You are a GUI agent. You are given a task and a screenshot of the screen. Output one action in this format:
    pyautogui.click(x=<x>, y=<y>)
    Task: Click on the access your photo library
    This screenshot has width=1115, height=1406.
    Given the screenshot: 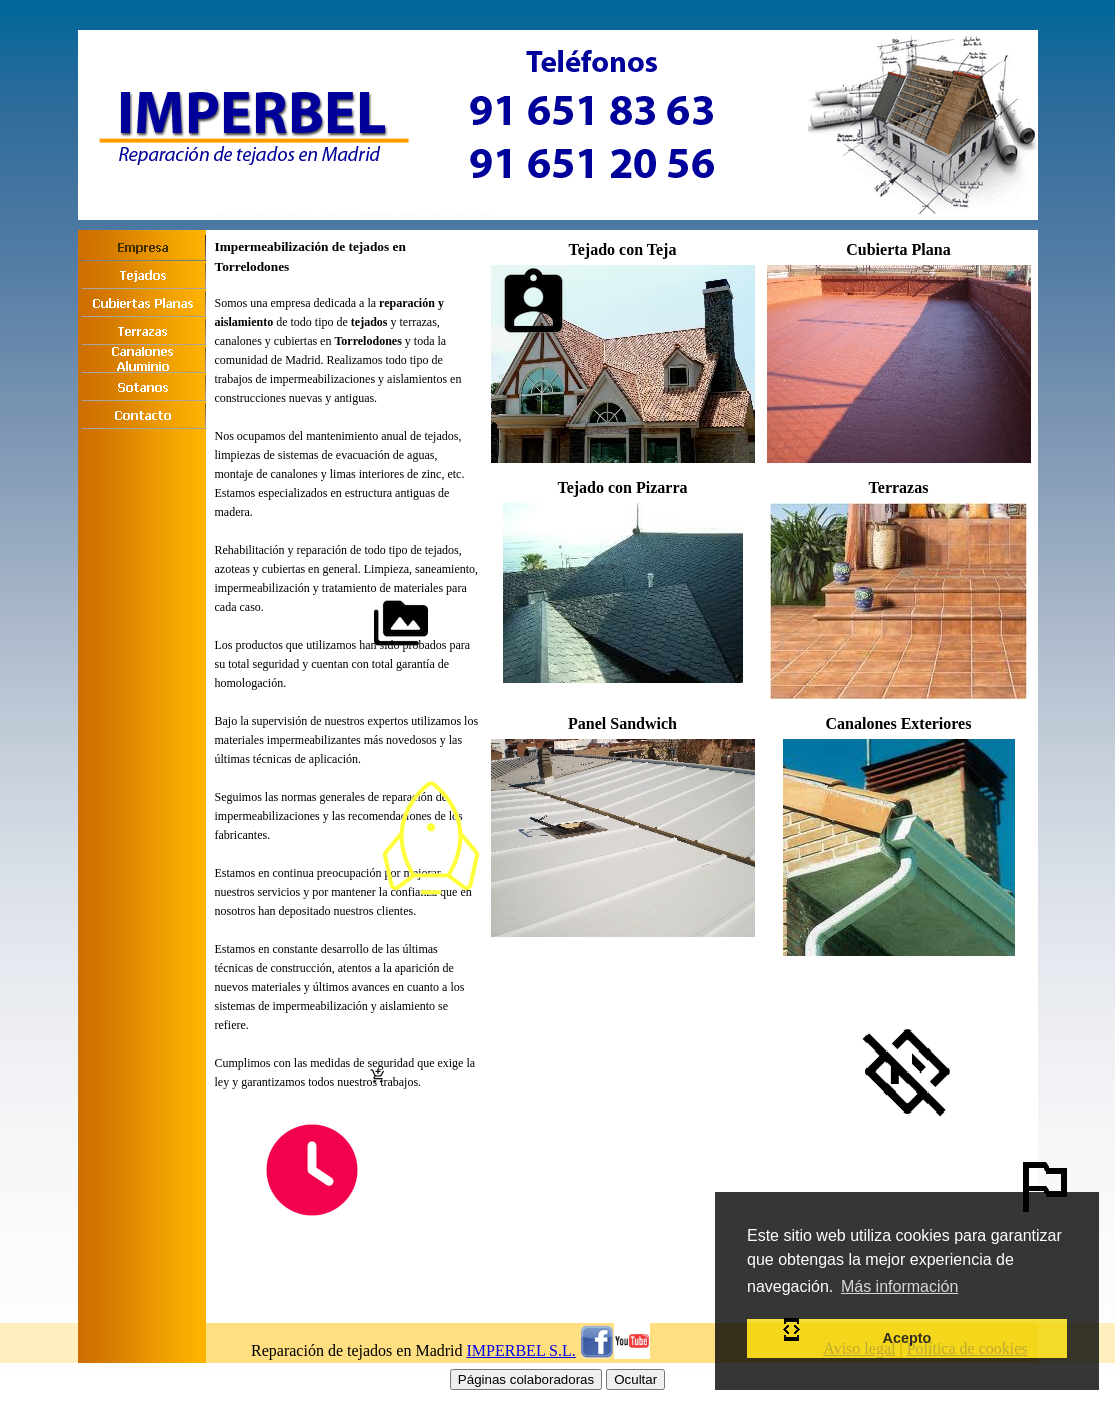 What is the action you would take?
    pyautogui.click(x=401, y=623)
    